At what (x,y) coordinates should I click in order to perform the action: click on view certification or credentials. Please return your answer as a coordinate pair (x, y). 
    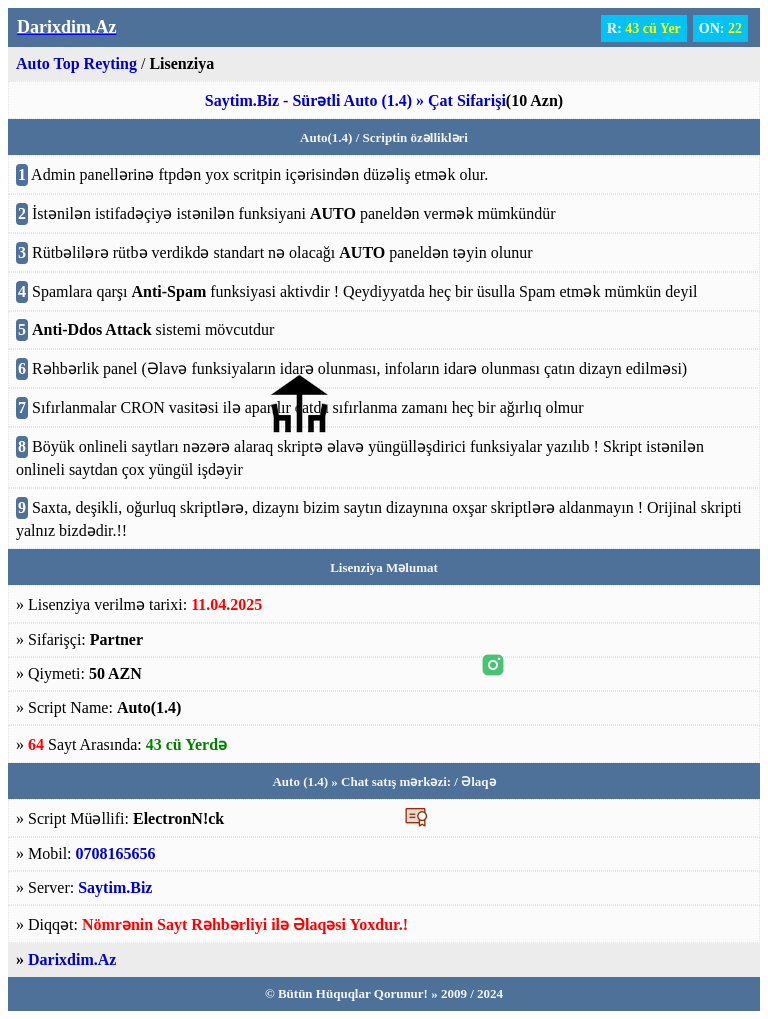
    Looking at the image, I should click on (415, 816).